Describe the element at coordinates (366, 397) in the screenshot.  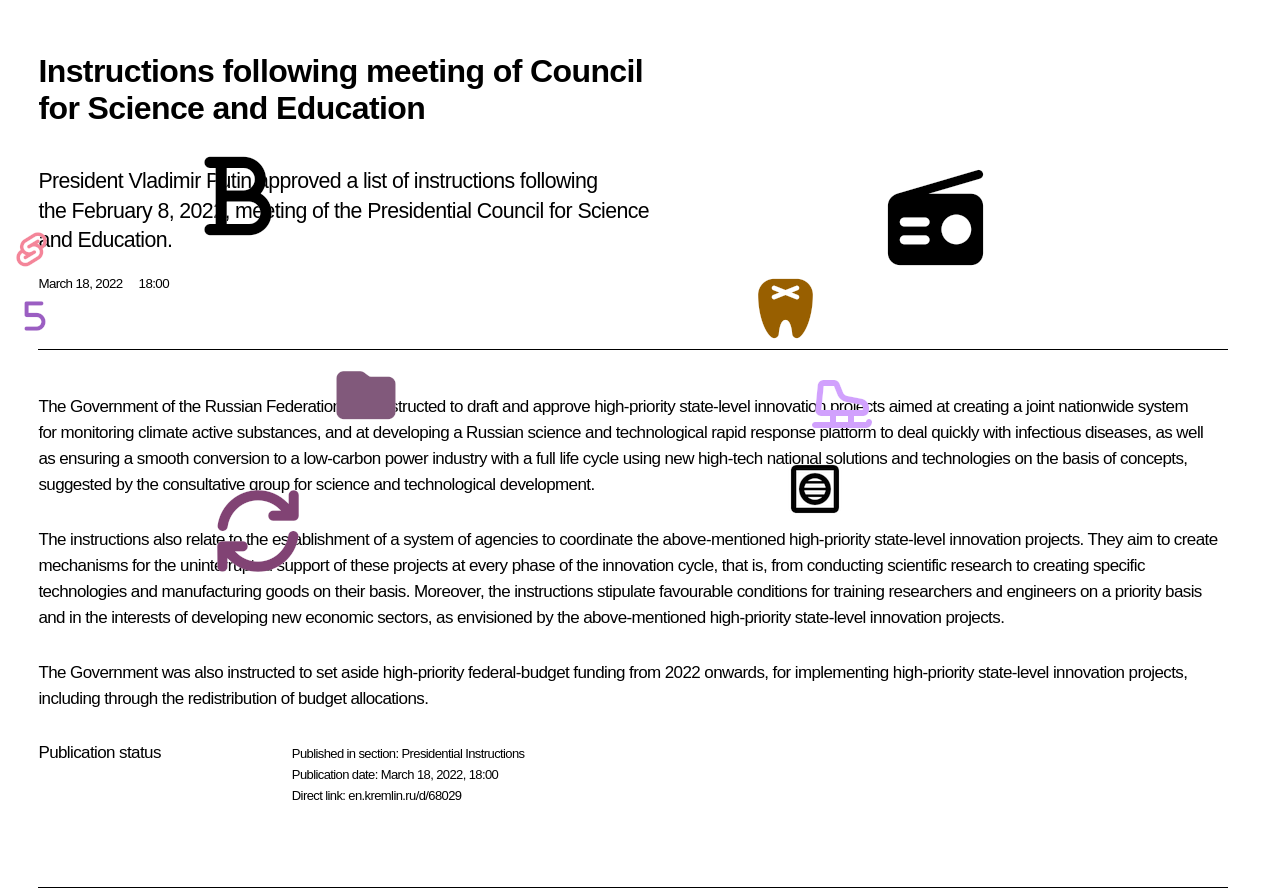
I see `open folder to view contents` at that location.